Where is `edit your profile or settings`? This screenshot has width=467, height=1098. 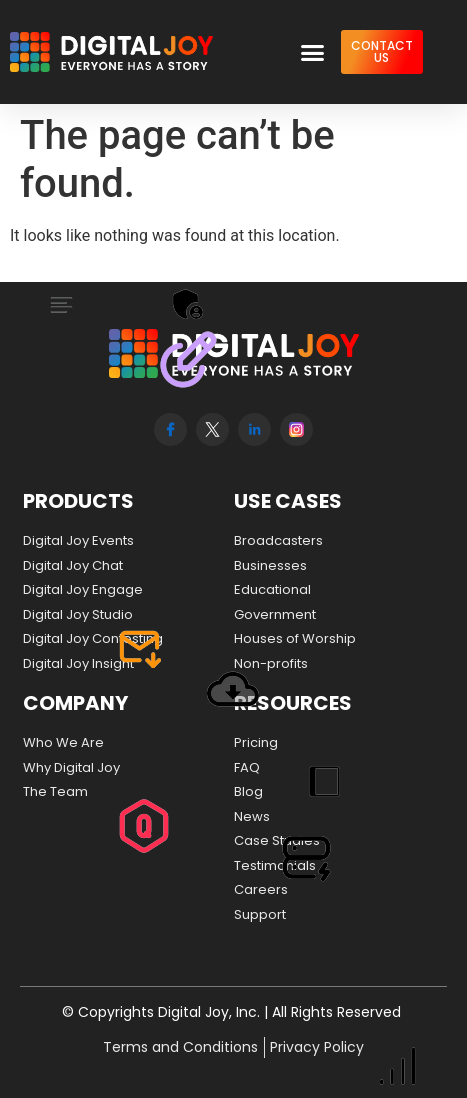 edit your profile or settings is located at coordinates (188, 359).